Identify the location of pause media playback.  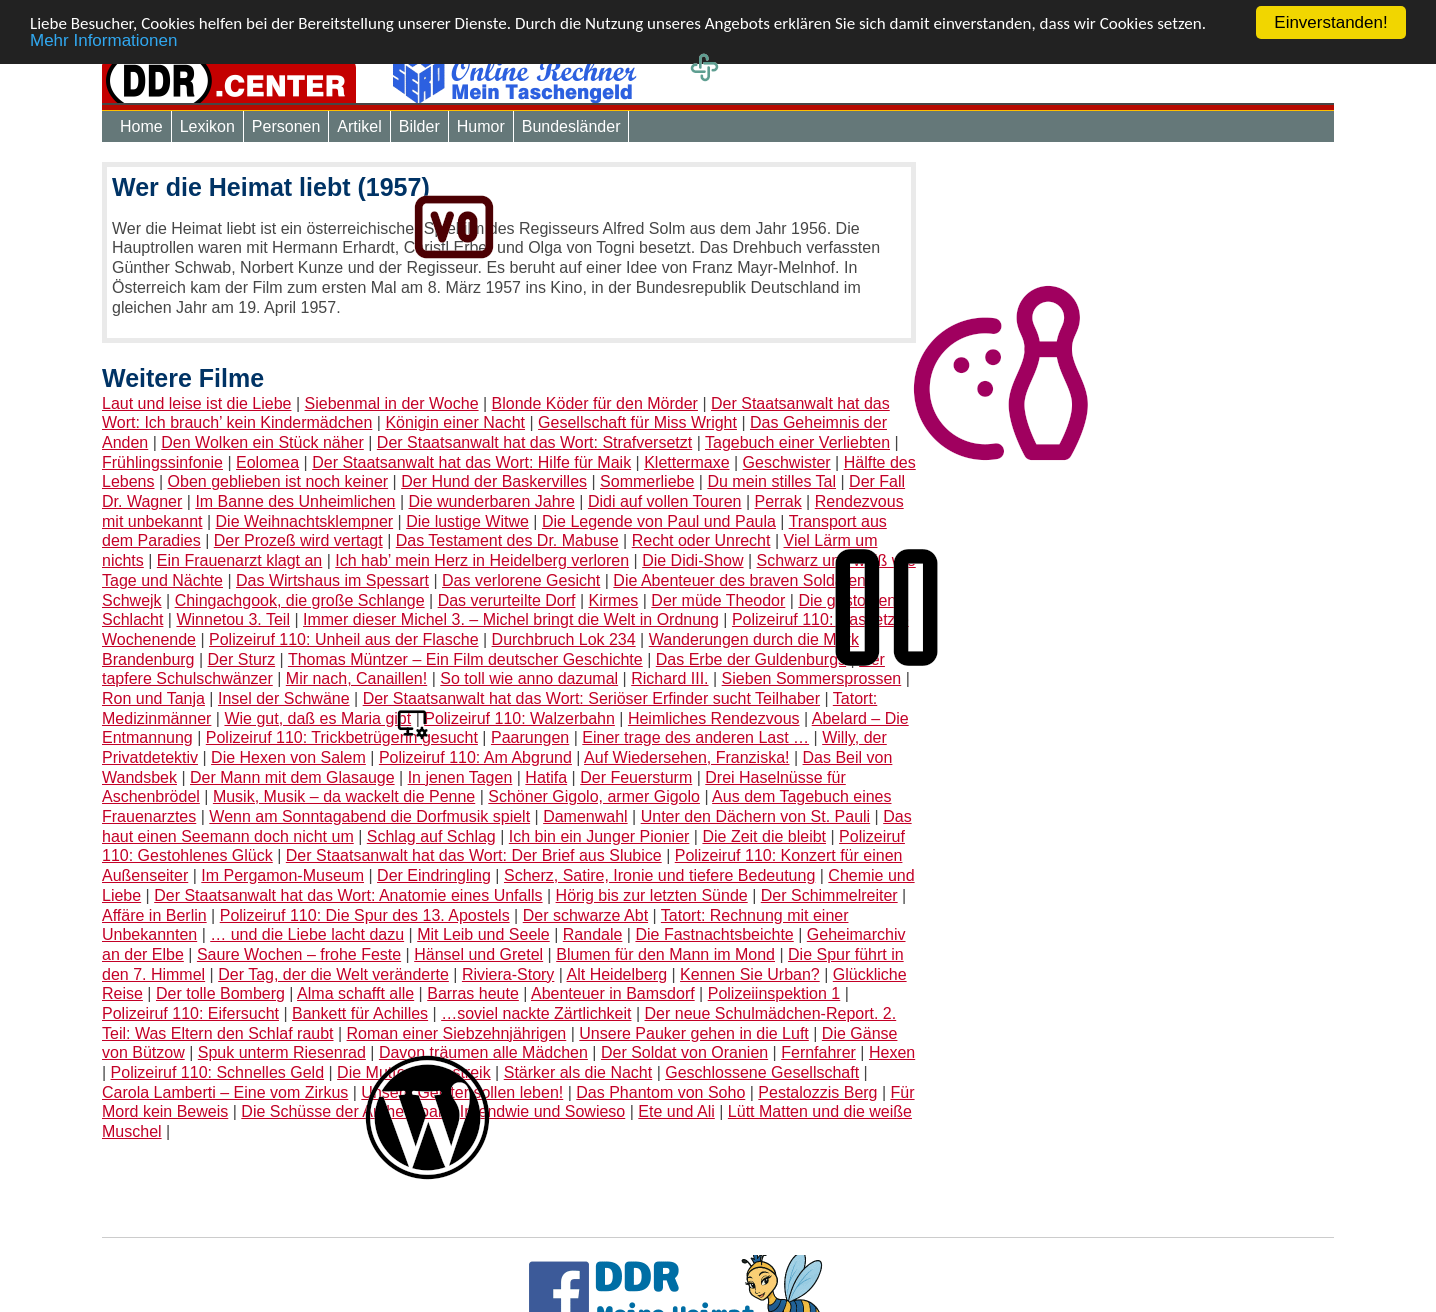
(886, 607).